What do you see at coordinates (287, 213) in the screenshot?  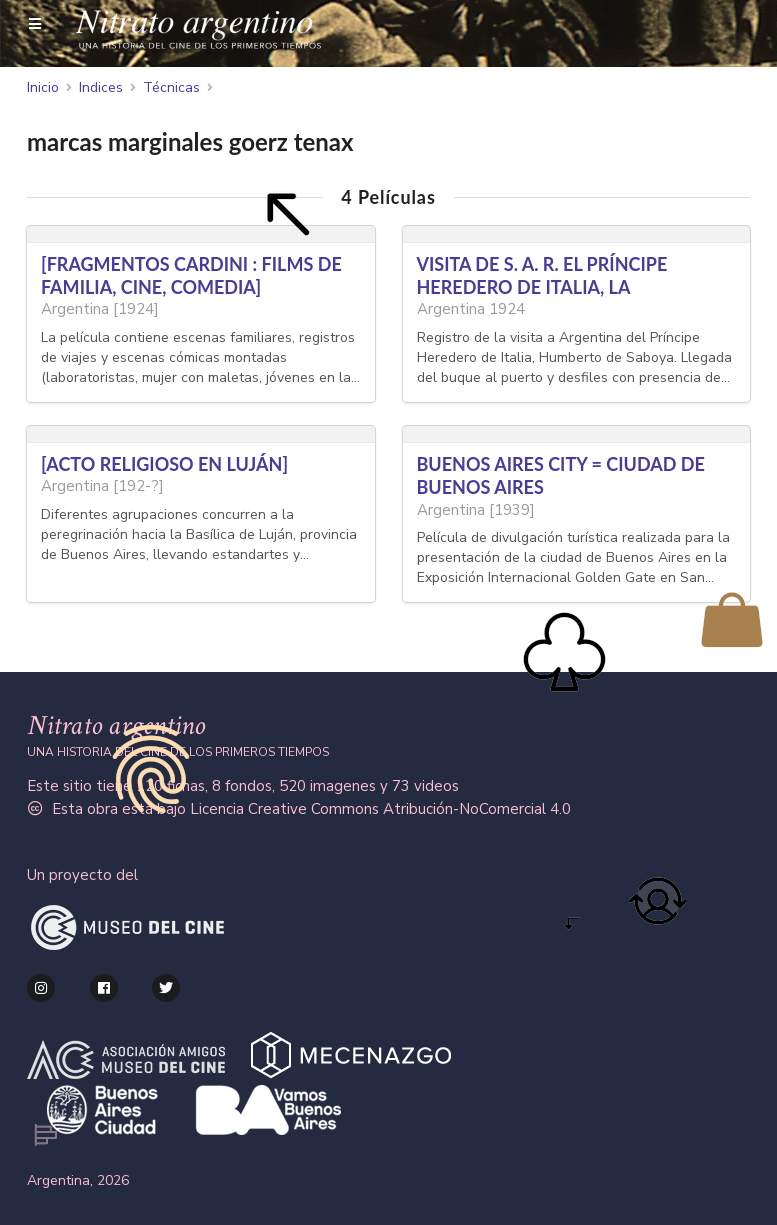 I see `navigate to the northwest direction` at bounding box center [287, 213].